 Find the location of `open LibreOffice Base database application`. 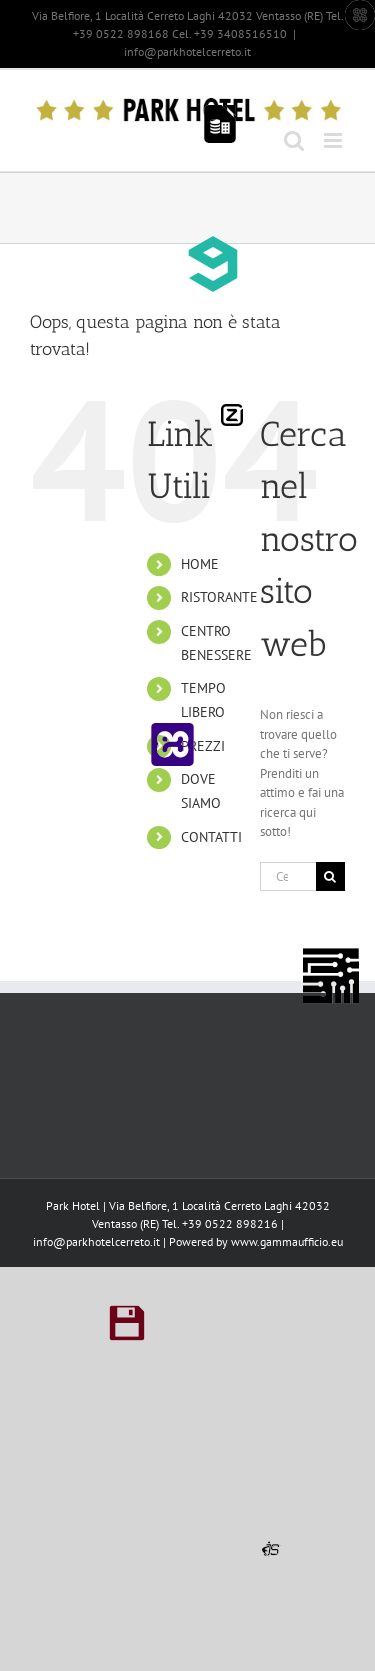

open LibreOffice Base database application is located at coordinates (220, 124).